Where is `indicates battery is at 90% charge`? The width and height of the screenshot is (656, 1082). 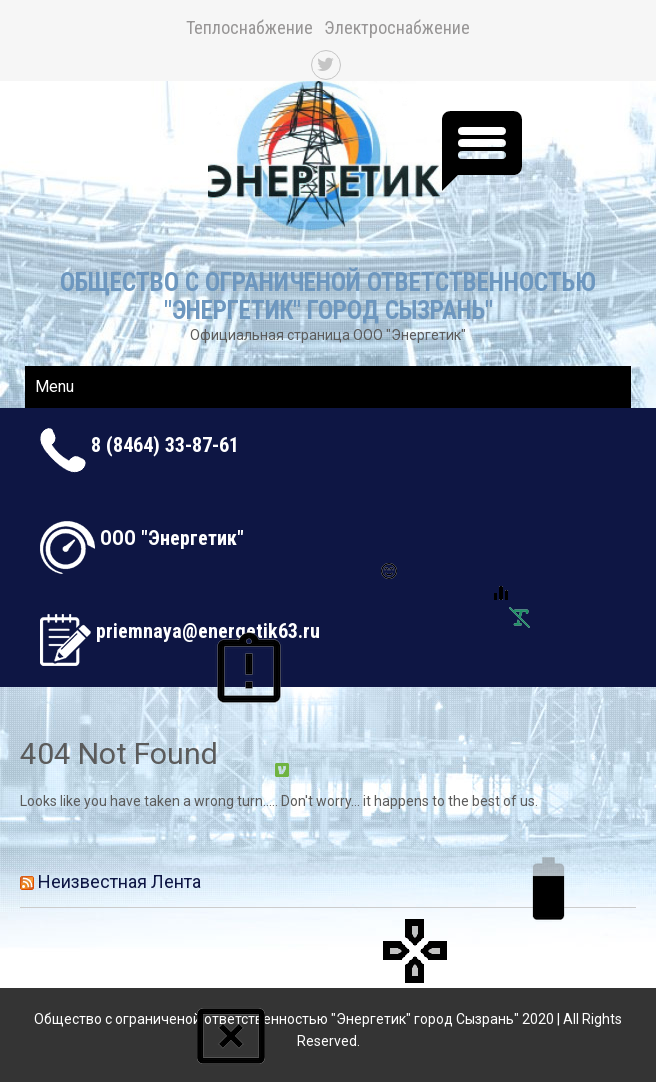
indicates battery is at 90% charge is located at coordinates (548, 888).